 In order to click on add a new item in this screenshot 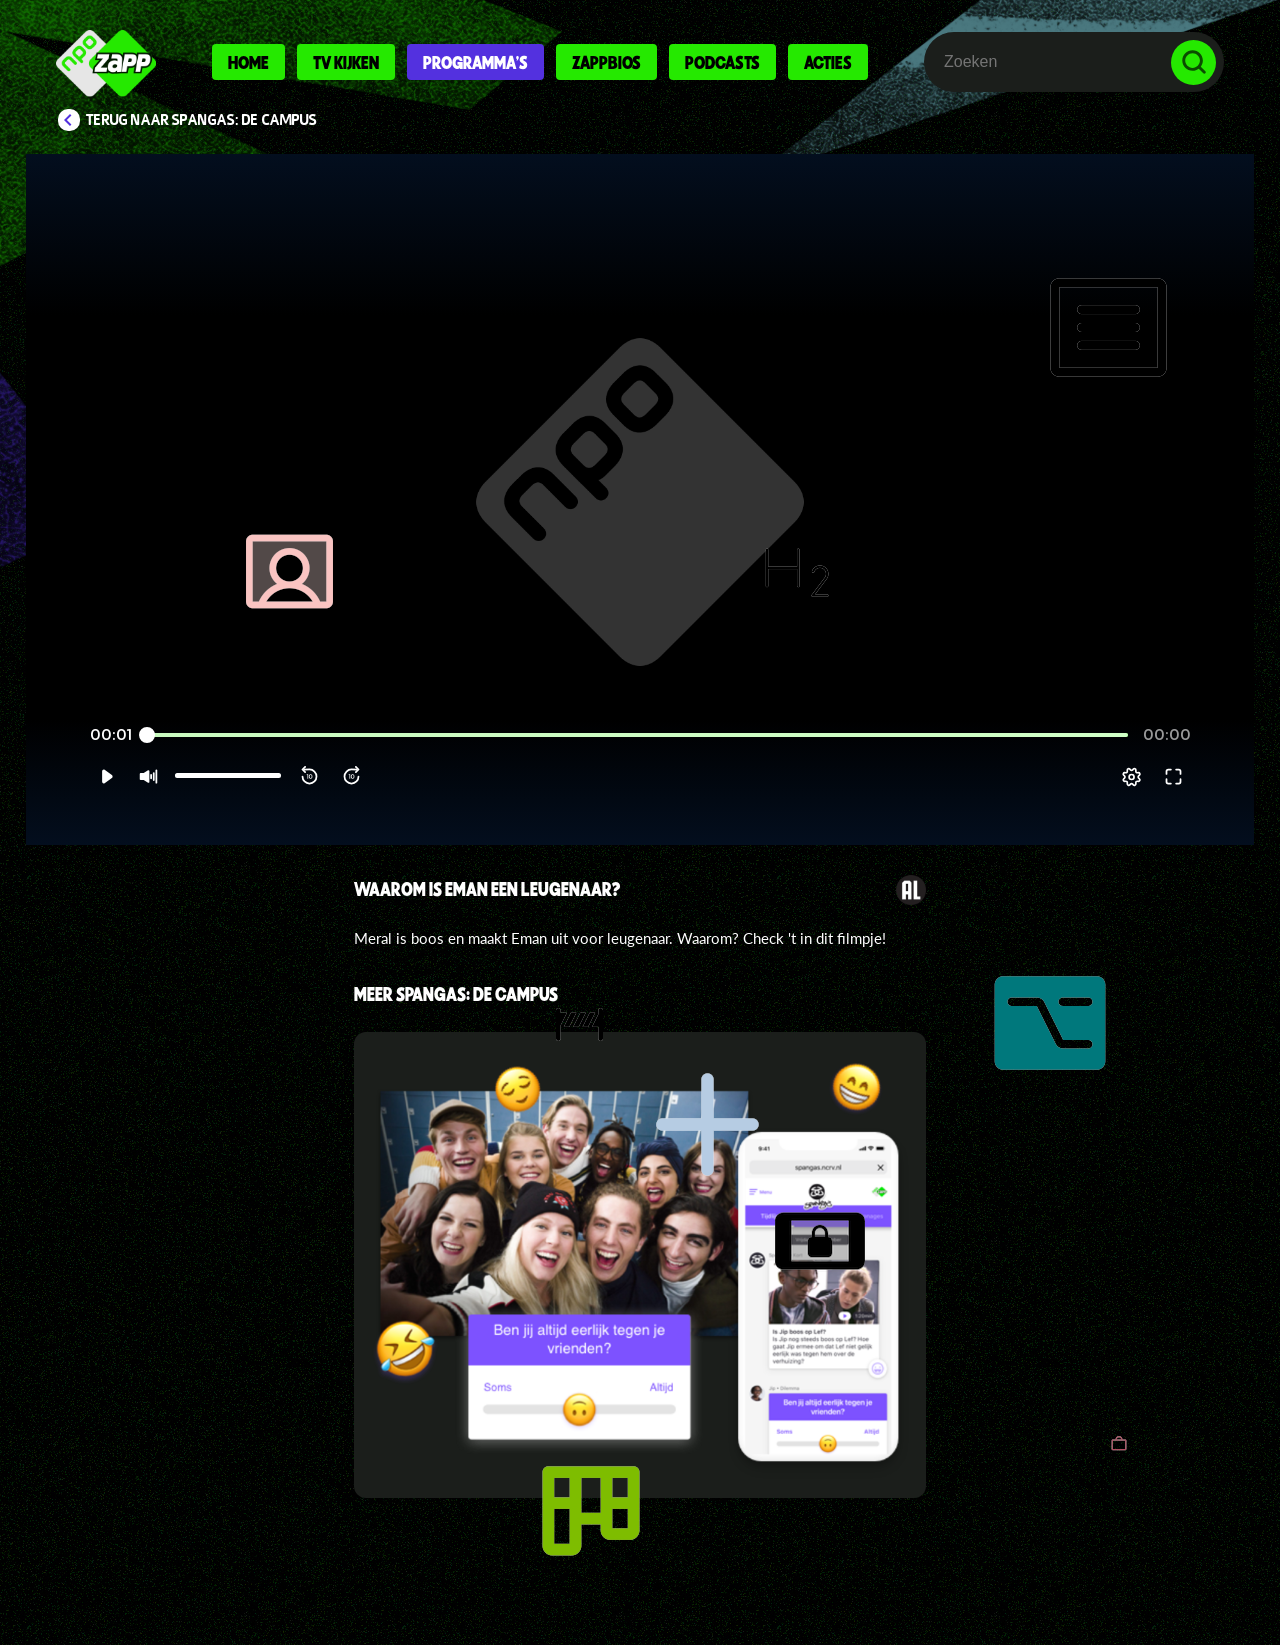, I will do `click(707, 1124)`.